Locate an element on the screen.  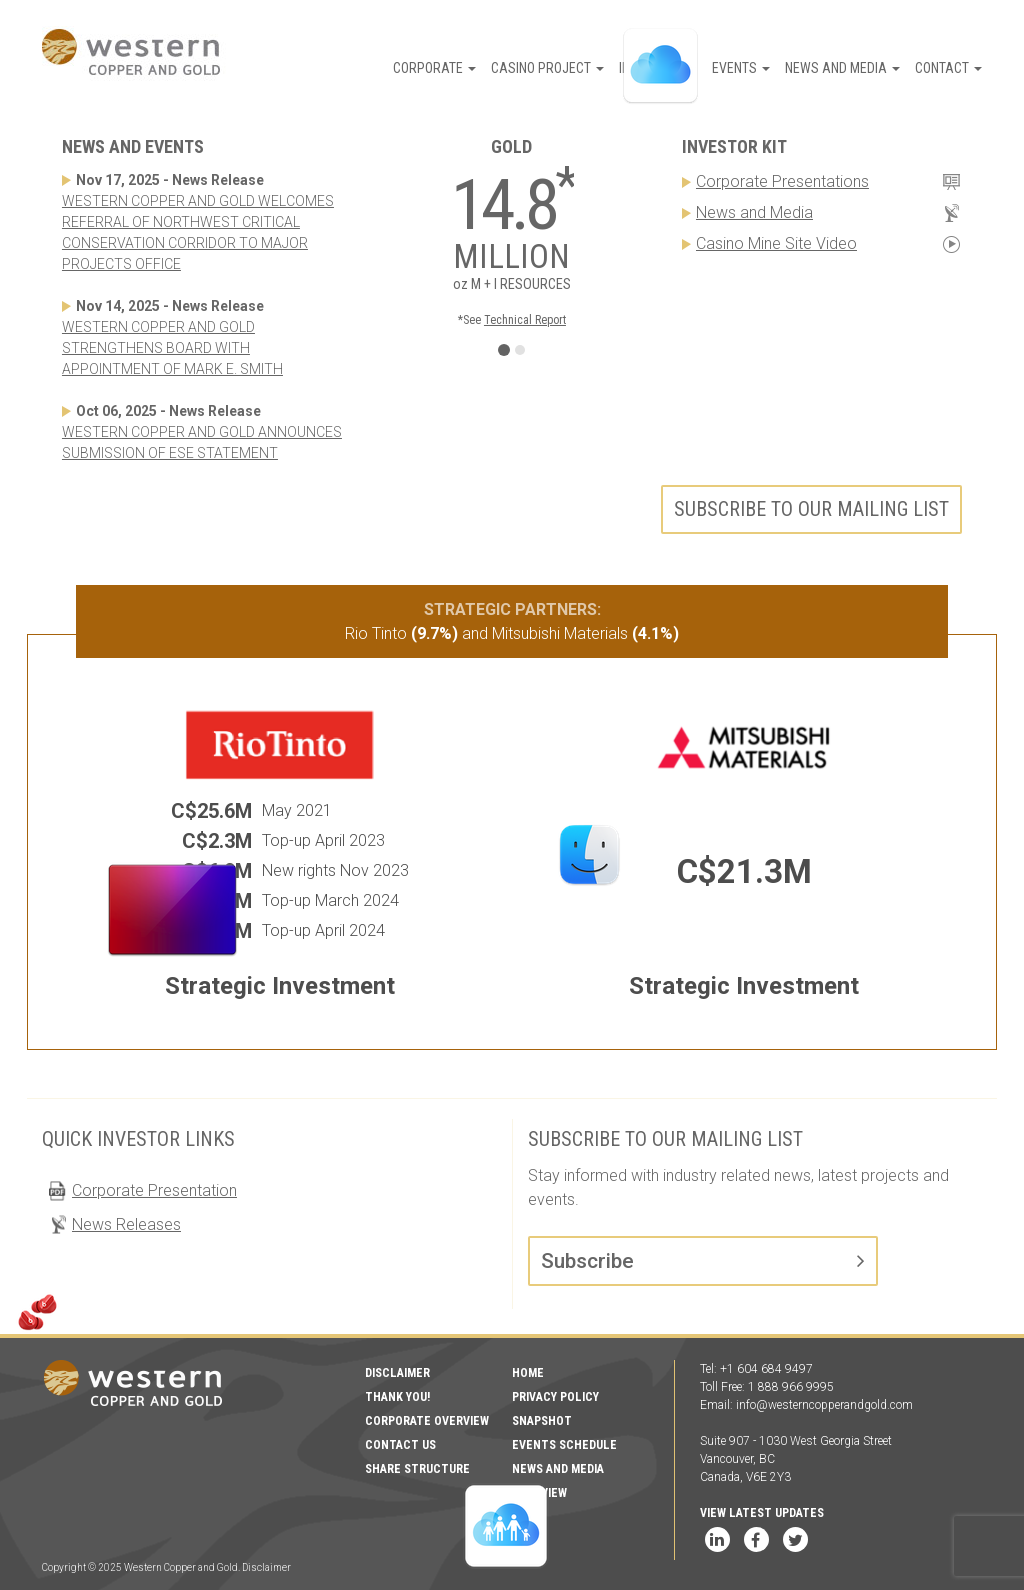
access your media library in iMovie is located at coordinates (172, 909).